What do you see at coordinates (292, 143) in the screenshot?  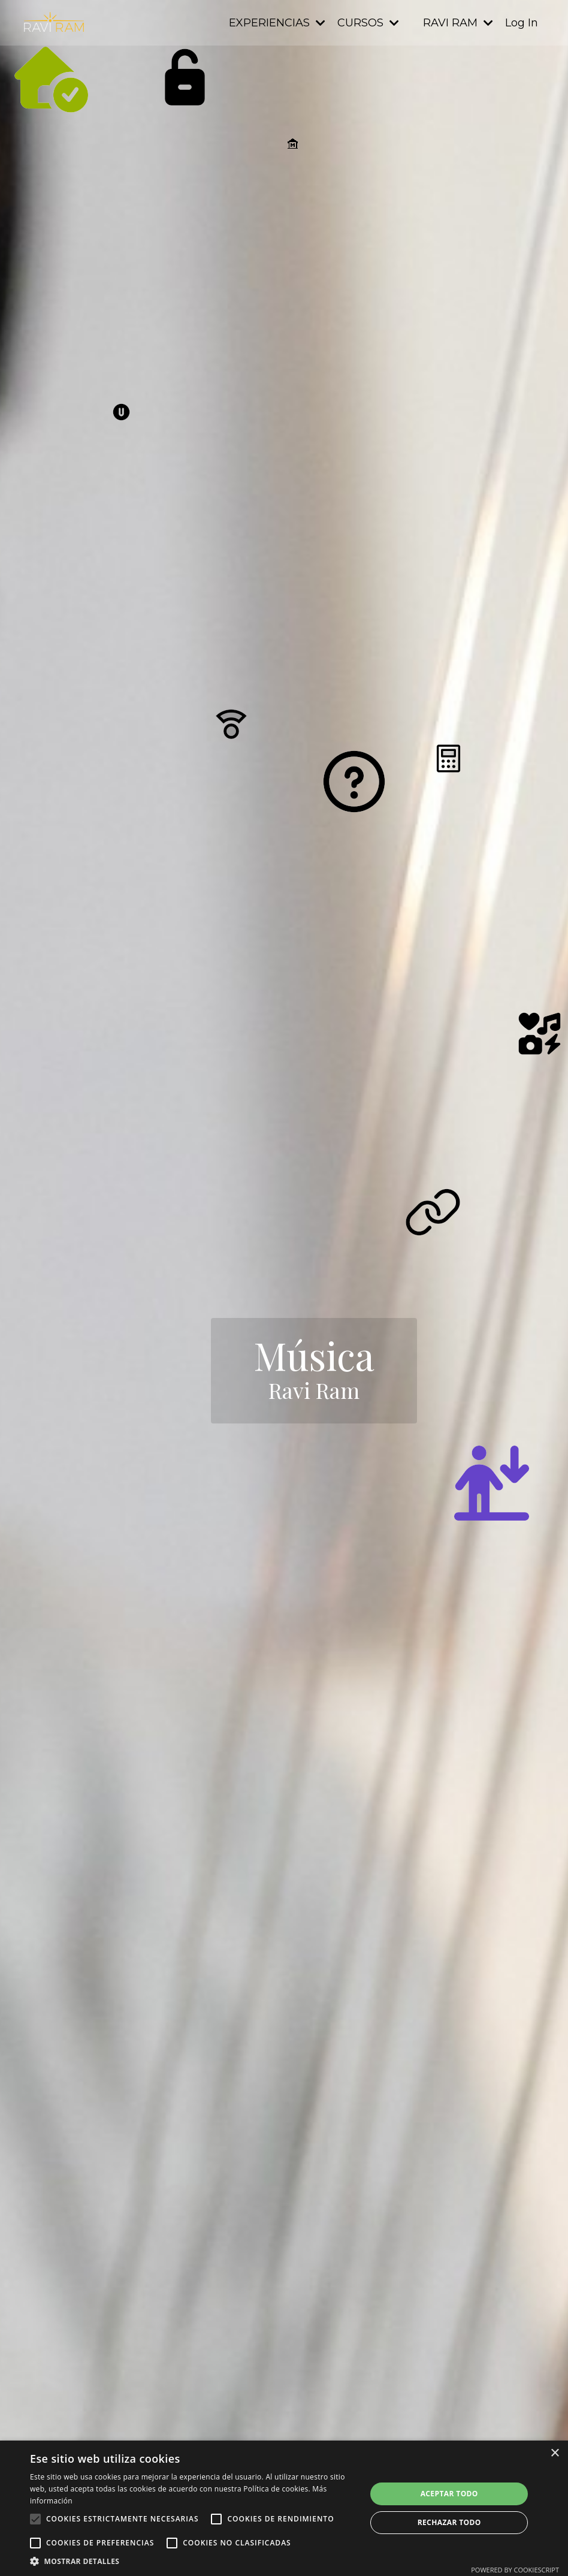 I see `view nearby museums` at bounding box center [292, 143].